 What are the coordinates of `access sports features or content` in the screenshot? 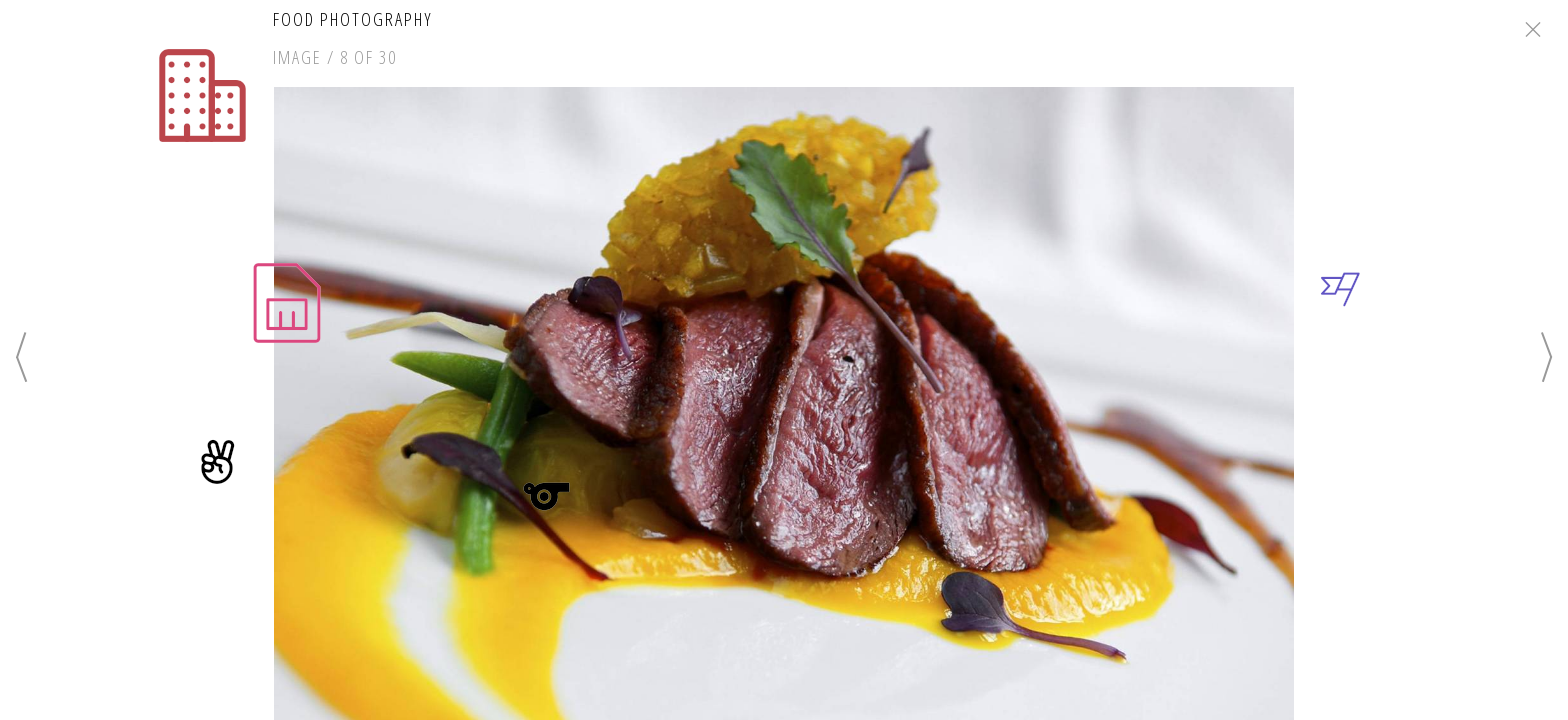 It's located at (546, 496).